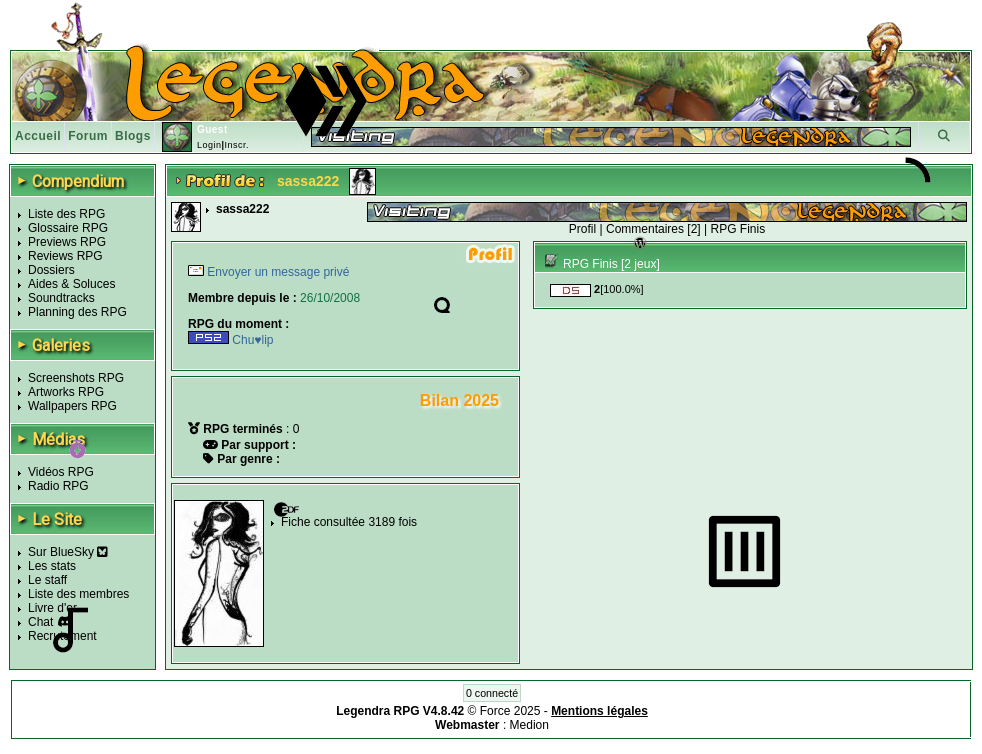  Describe the element at coordinates (77, 449) in the screenshot. I see `start a quick timer or speed countdown` at that location.